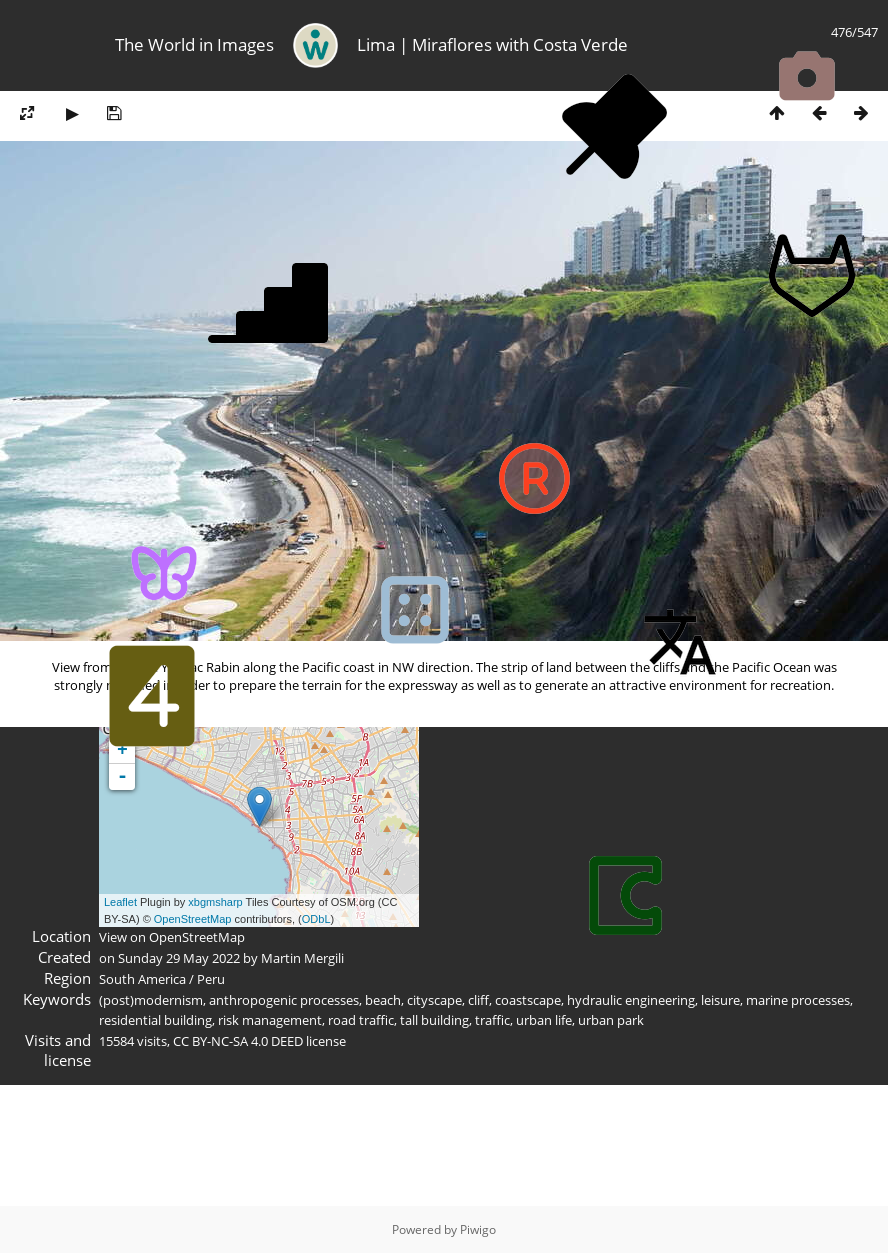 This screenshot has height=1253, width=888. I want to click on take a photo, so click(807, 77).